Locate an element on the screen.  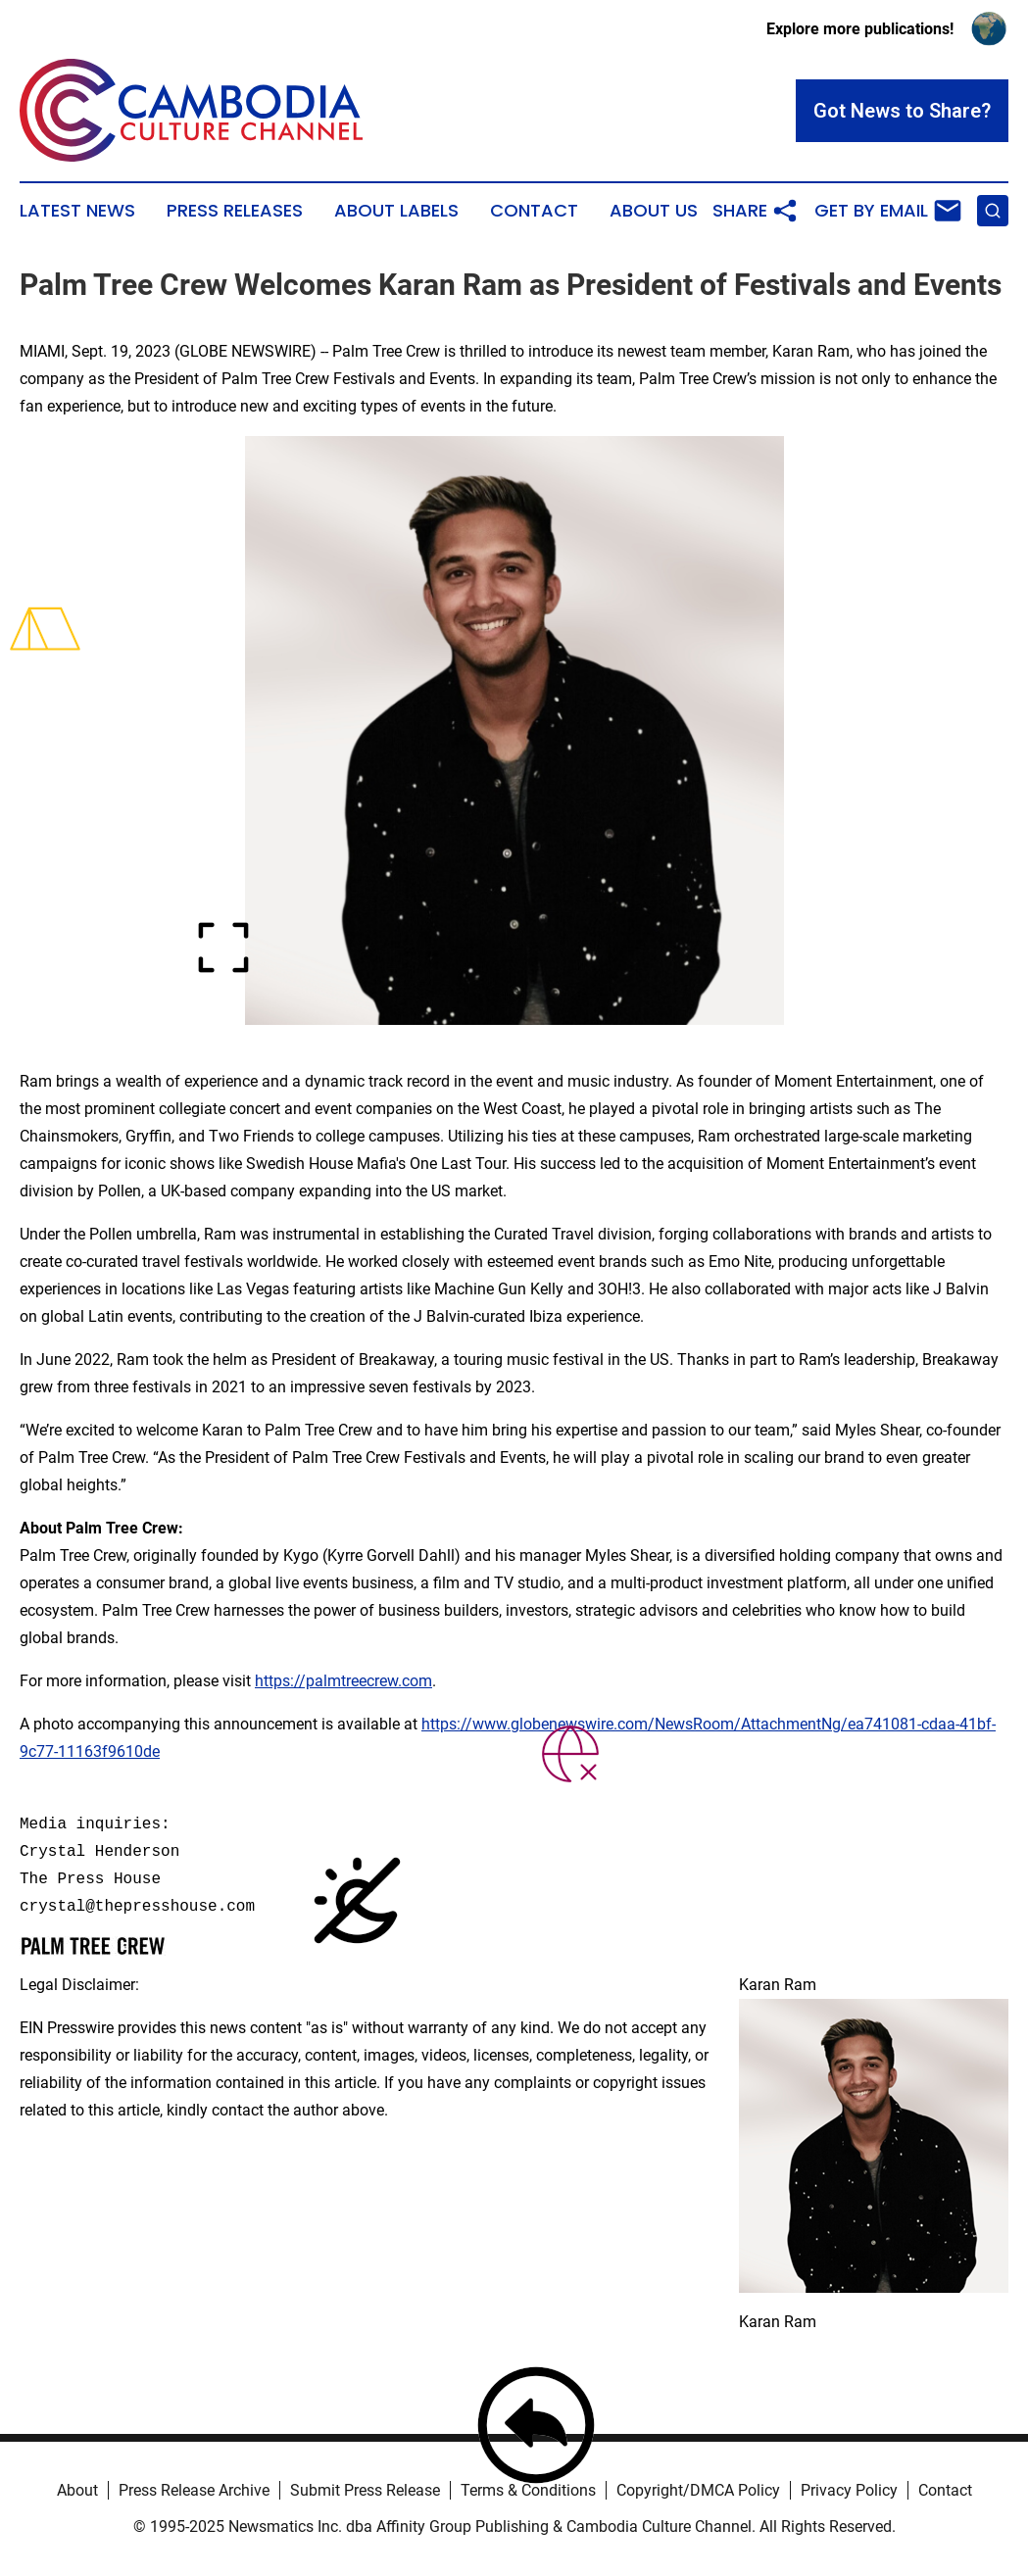
access camping or outdoor activity options is located at coordinates (45, 631).